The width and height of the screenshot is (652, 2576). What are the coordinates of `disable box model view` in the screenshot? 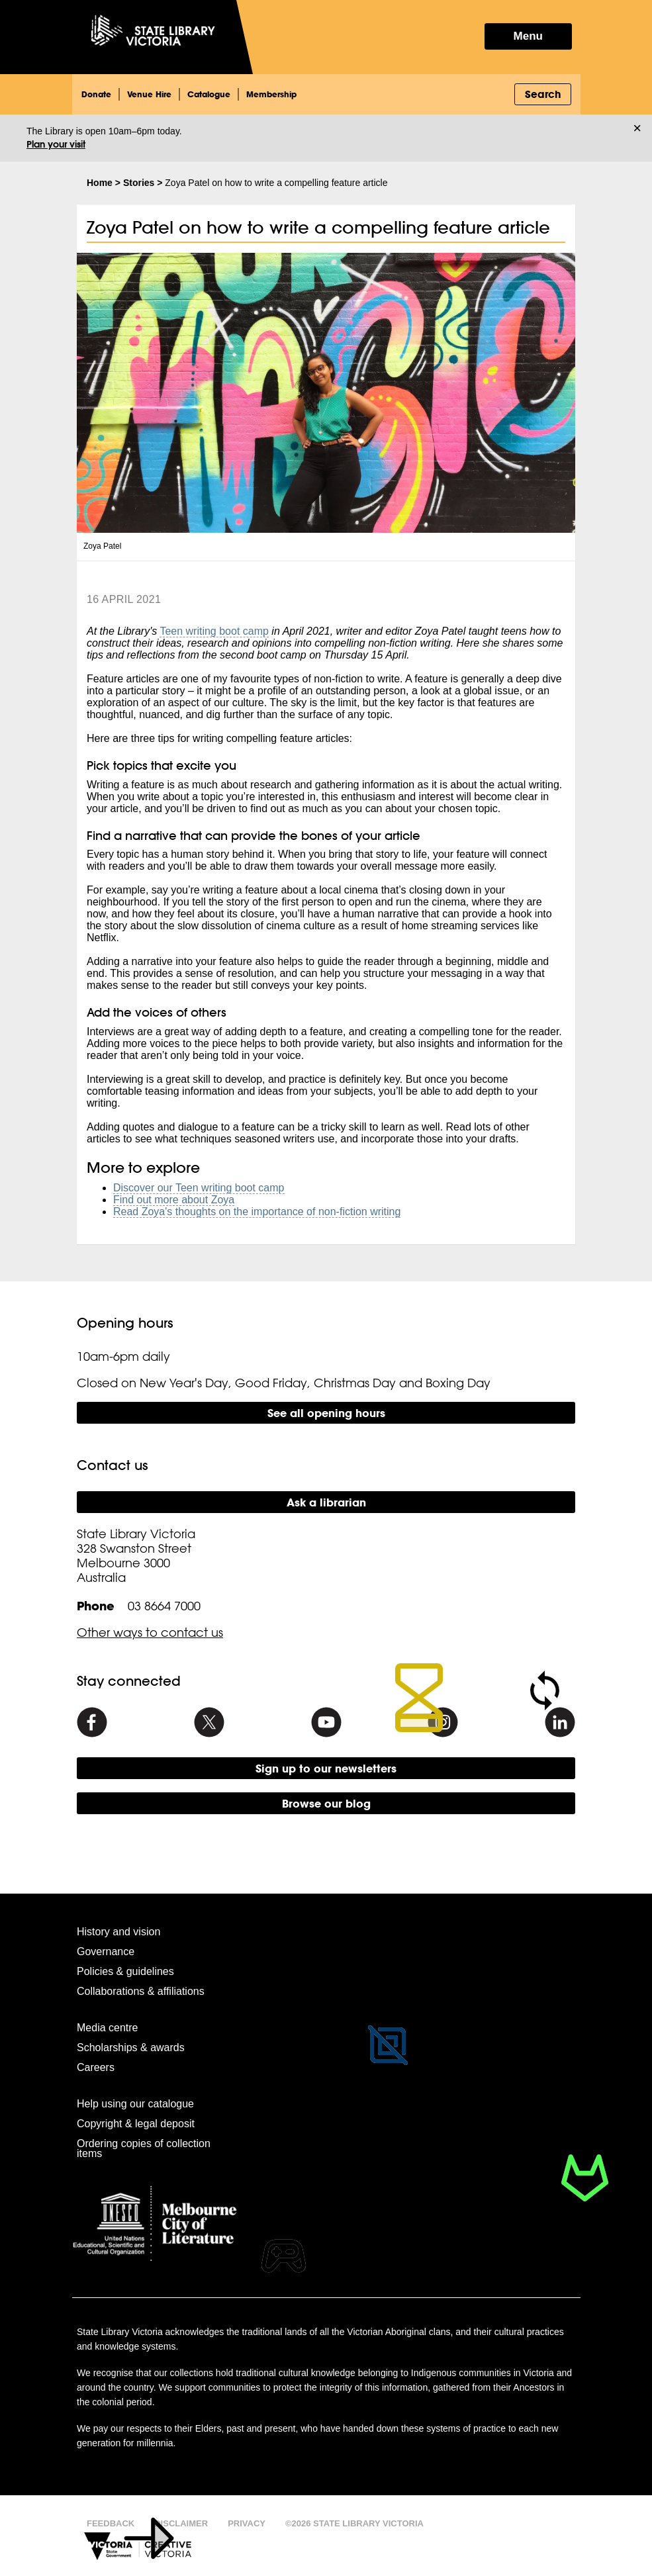 It's located at (388, 2045).